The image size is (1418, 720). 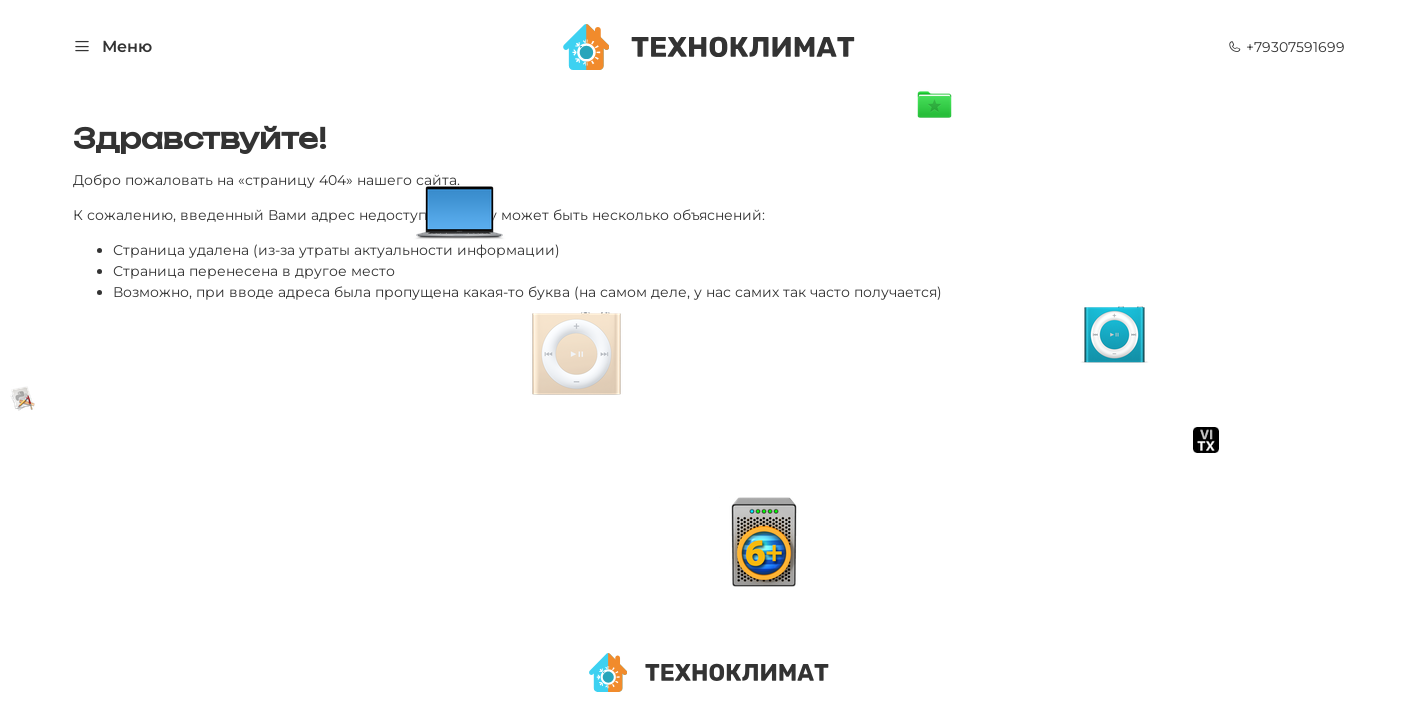 I want to click on RAID 6+ storage configuration or array, so click(x=764, y=542).